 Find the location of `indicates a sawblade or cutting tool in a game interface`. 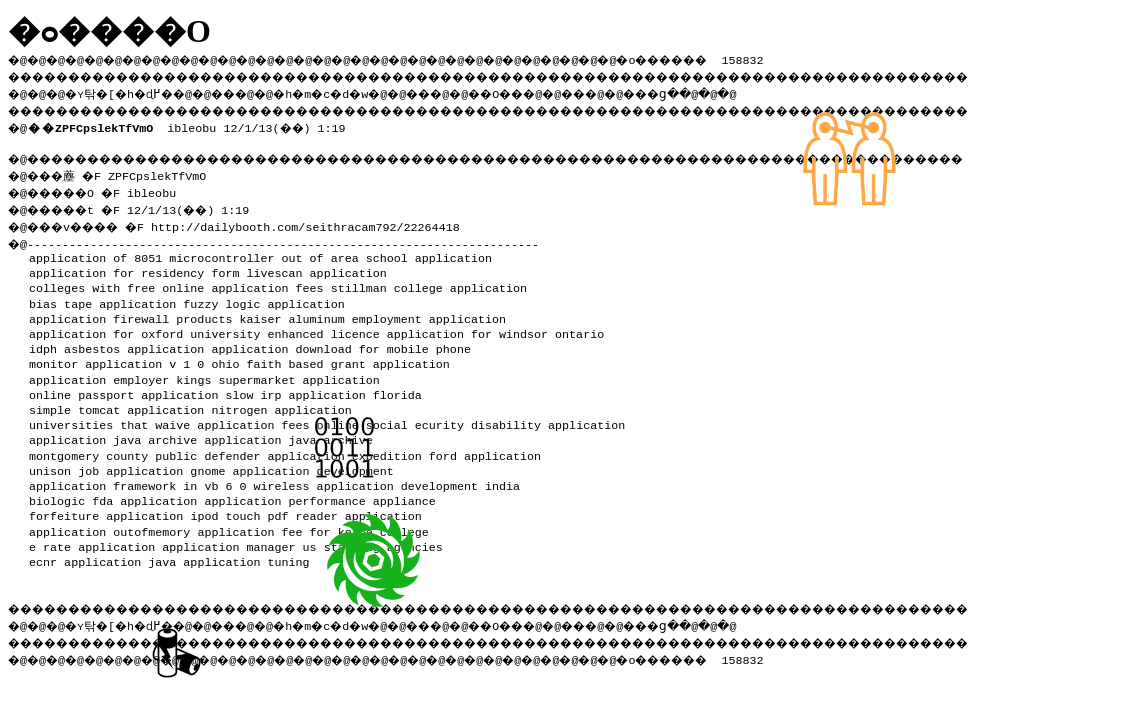

indicates a sawblade or cutting tool in a game interface is located at coordinates (373, 559).